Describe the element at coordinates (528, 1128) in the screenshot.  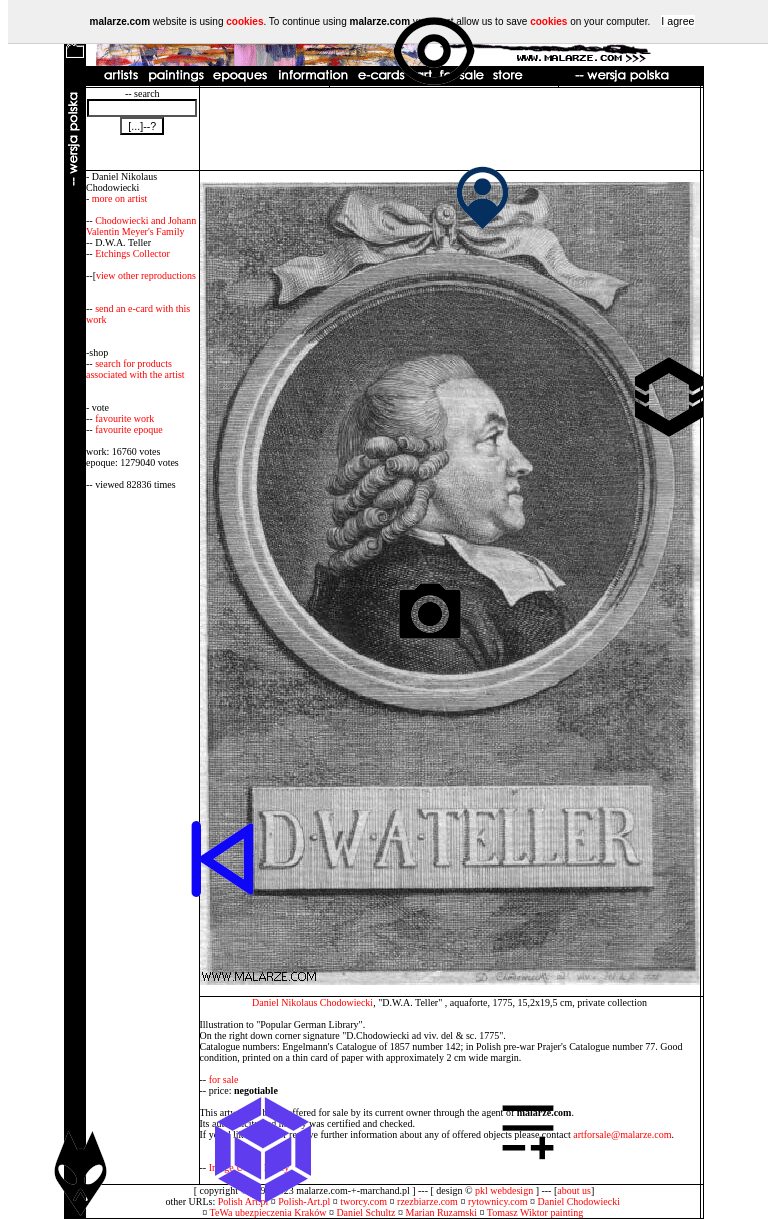
I see `add a new menu item` at that location.